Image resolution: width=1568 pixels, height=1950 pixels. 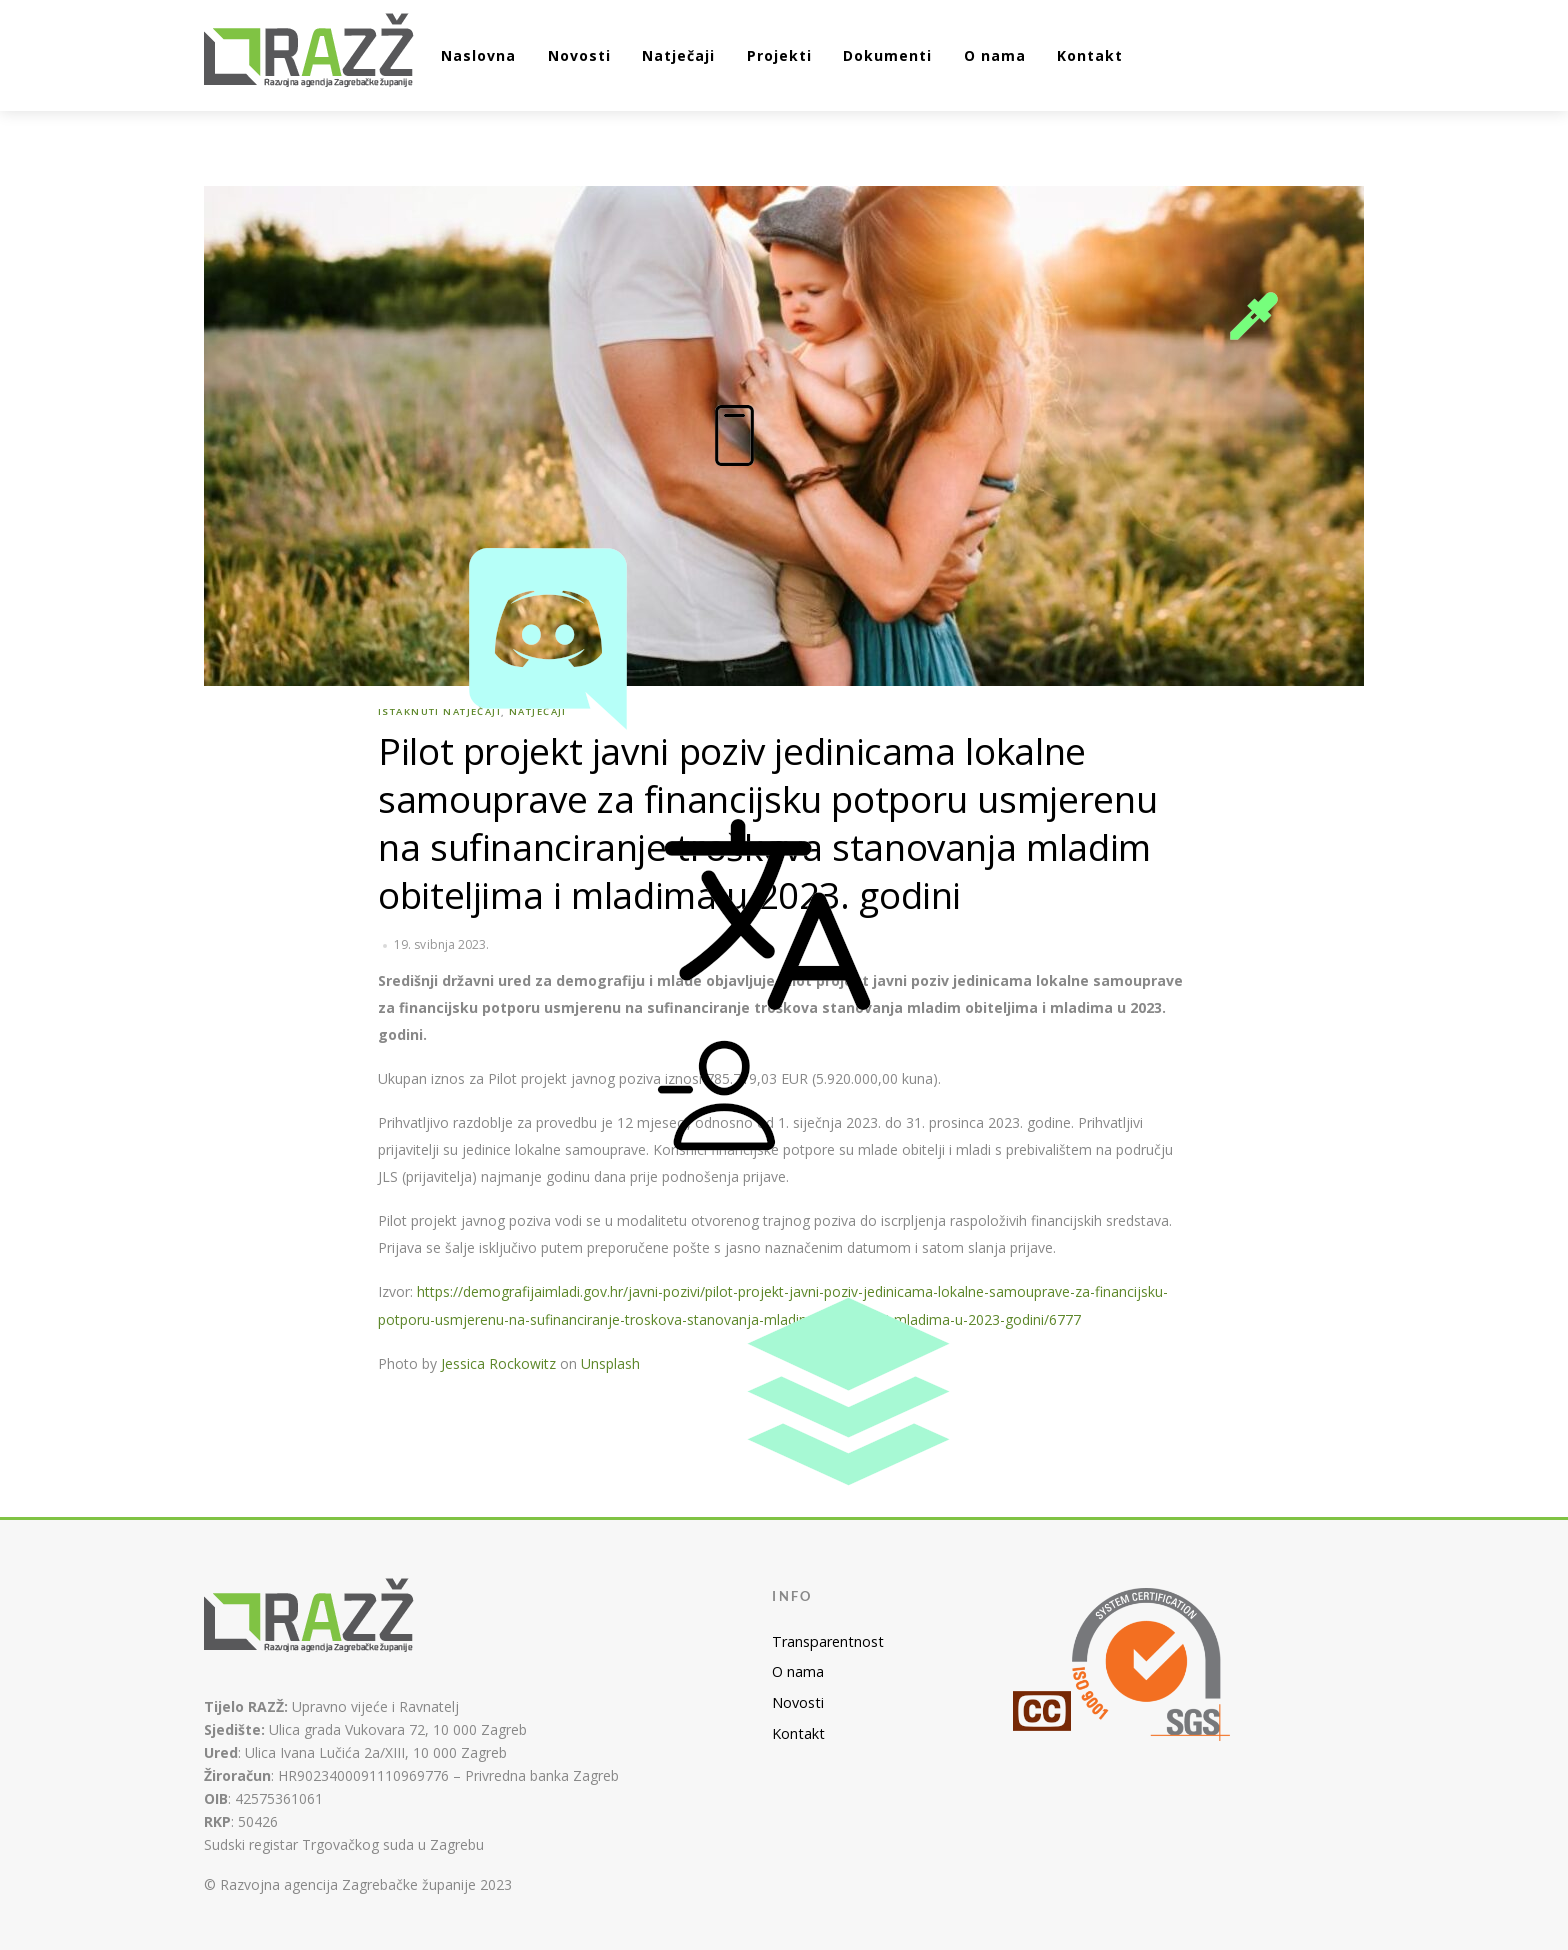 What do you see at coordinates (1042, 1711) in the screenshot?
I see `enable closed captioning for video content` at bounding box center [1042, 1711].